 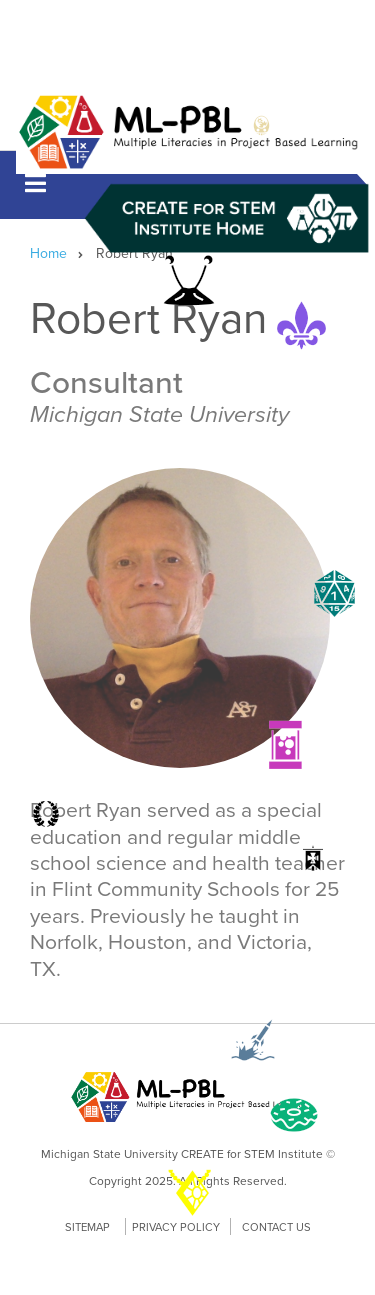 I want to click on view guild or clan banner, so click(x=313, y=858).